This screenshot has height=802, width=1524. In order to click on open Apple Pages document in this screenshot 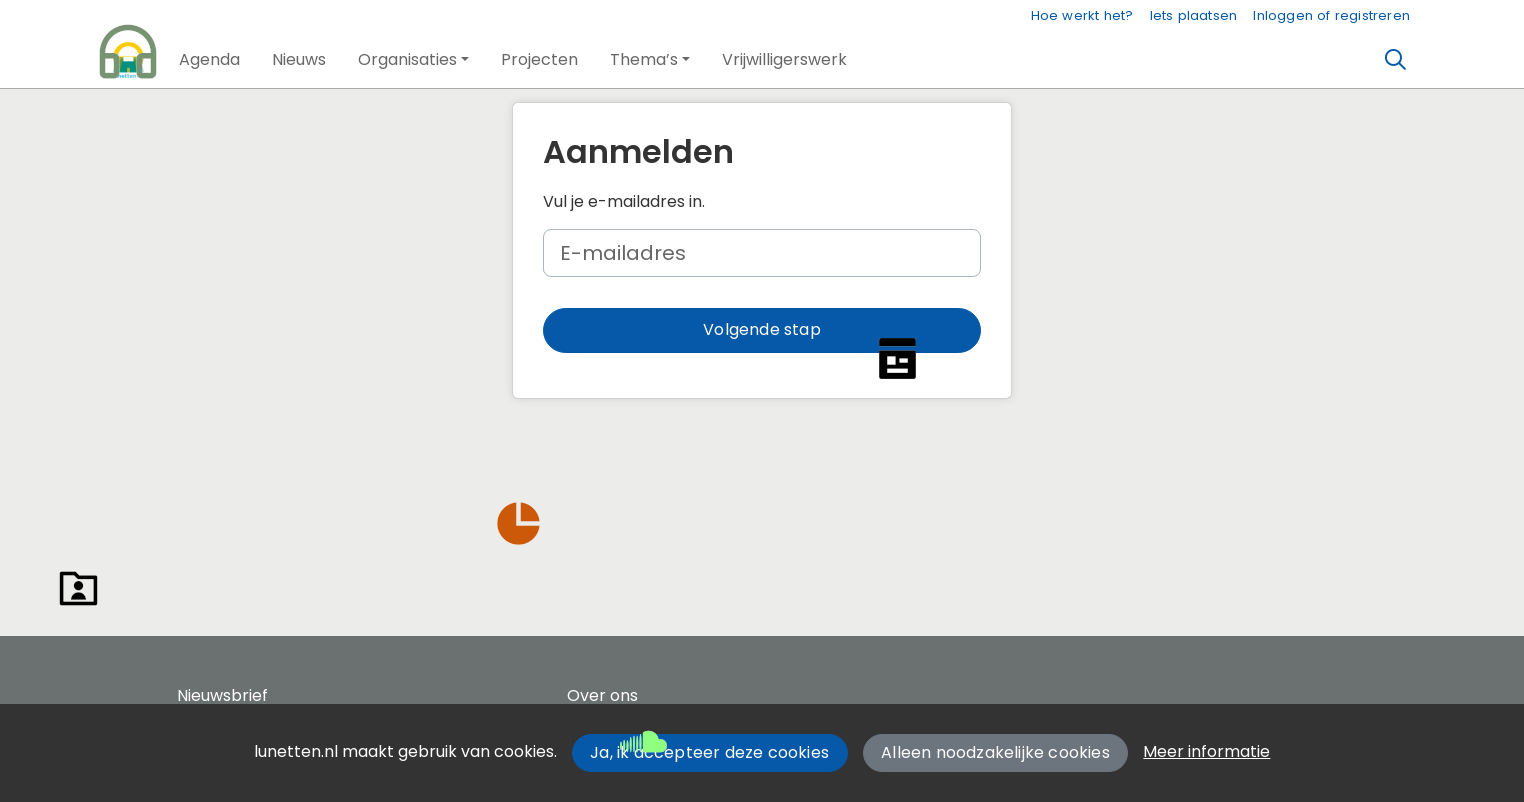, I will do `click(897, 358)`.